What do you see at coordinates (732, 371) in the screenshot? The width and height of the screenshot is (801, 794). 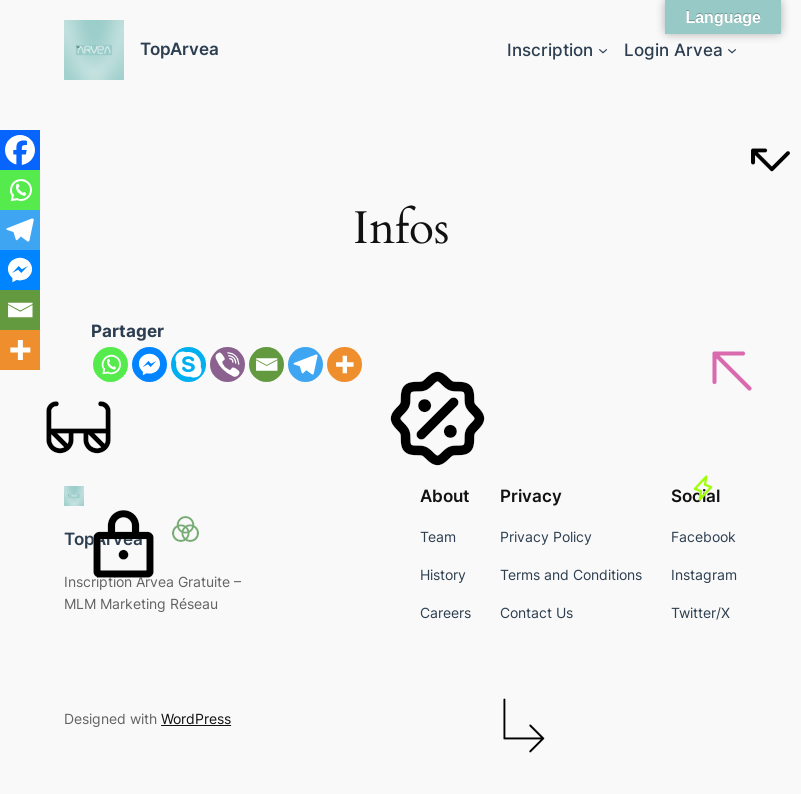 I see `navigate back to previous screen` at bounding box center [732, 371].